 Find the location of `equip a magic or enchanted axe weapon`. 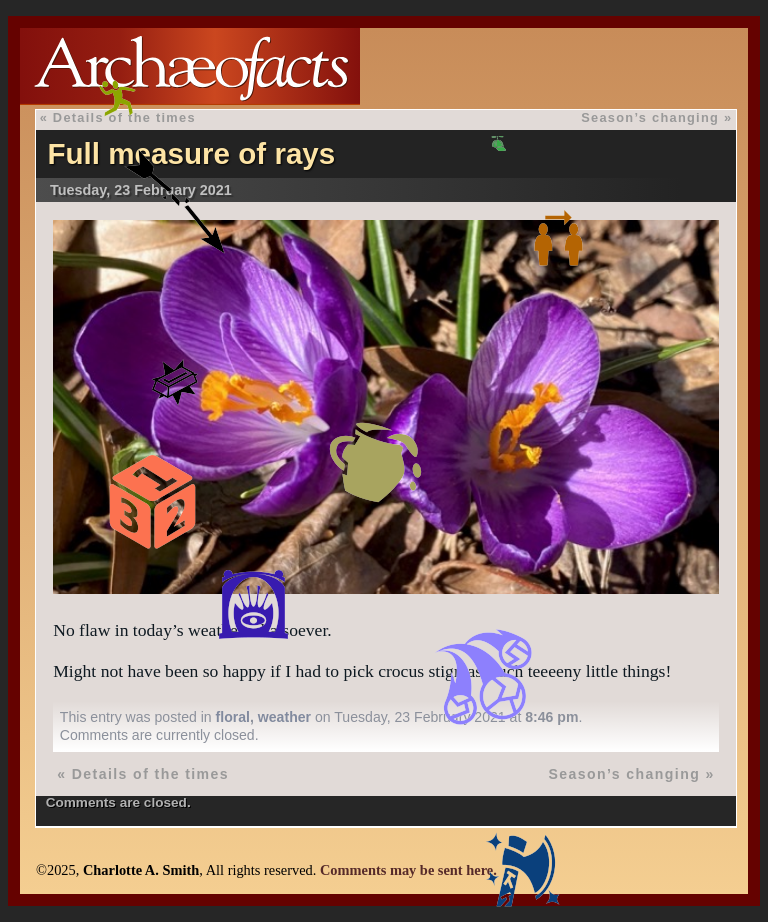

equip a magic or enchanted axe weapon is located at coordinates (523, 869).